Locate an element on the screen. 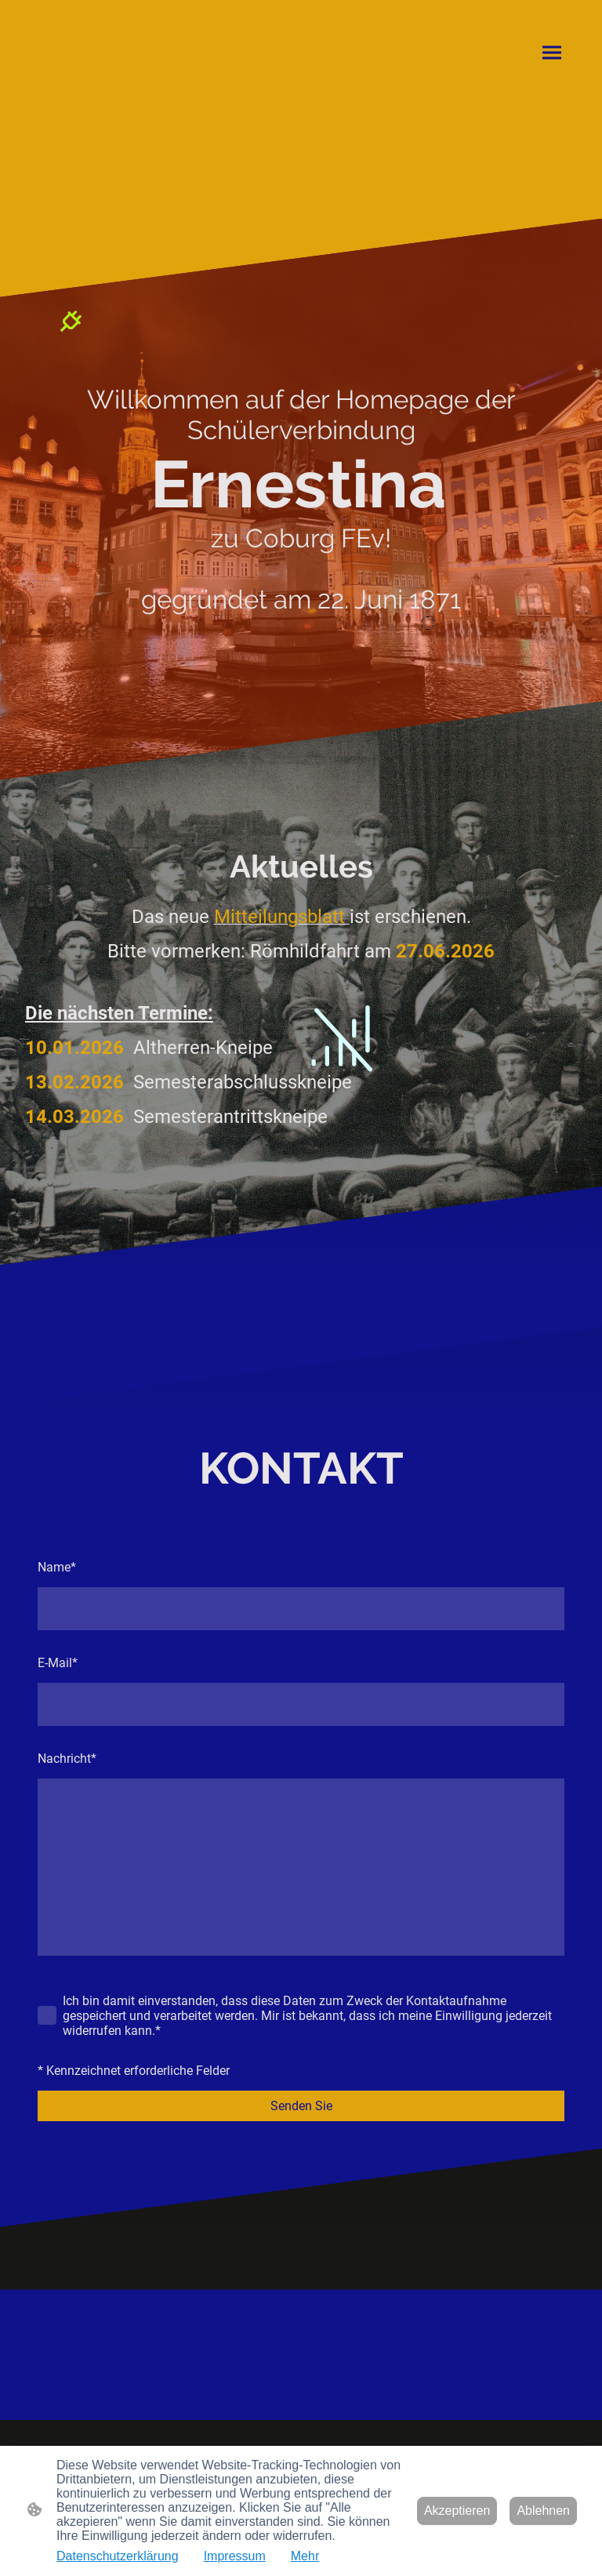  indicates no cellular signal or network connection is located at coordinates (343, 1040).